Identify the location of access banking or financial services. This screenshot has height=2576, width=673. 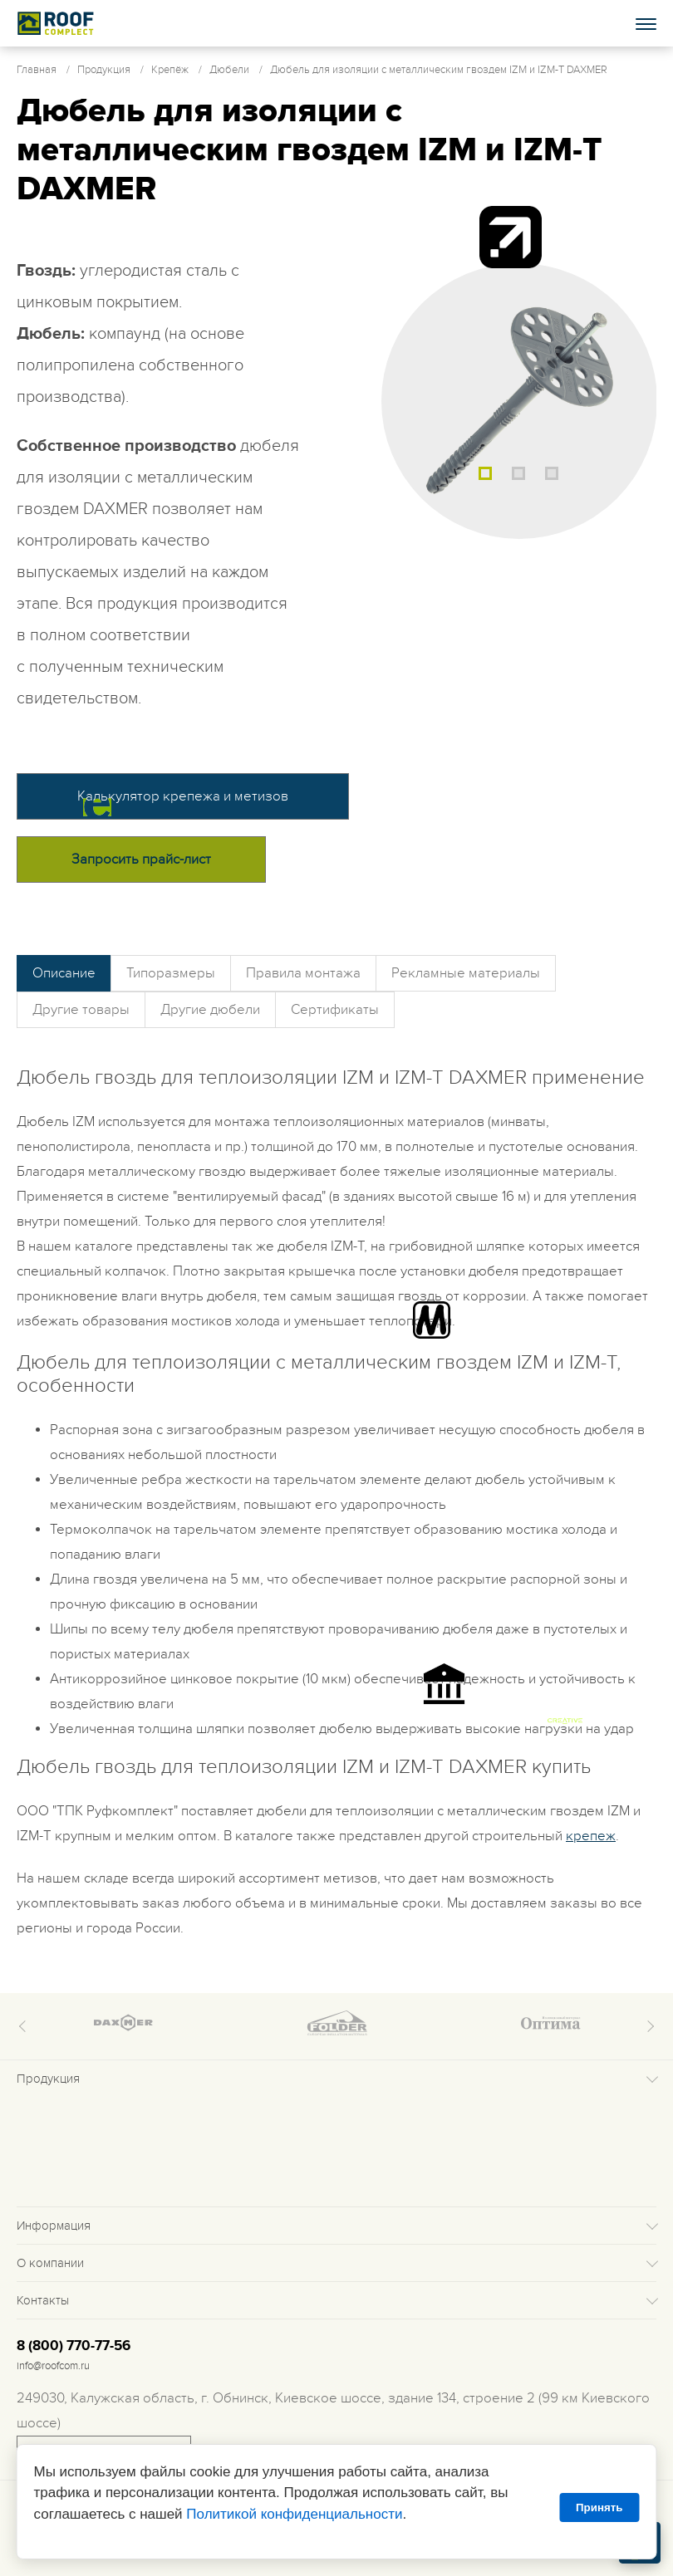
(444, 1683).